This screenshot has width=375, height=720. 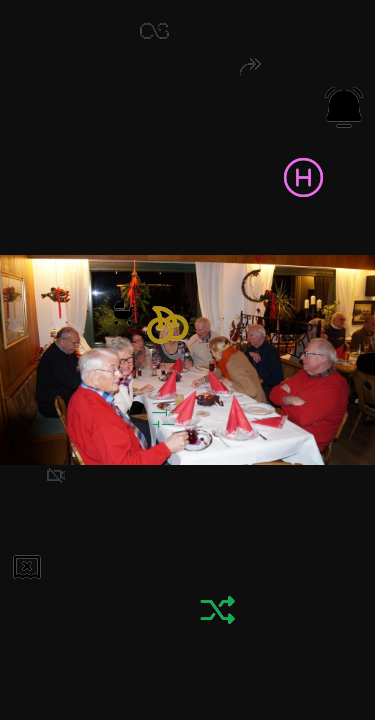 What do you see at coordinates (344, 108) in the screenshot?
I see `indicates active notifications or alerts` at bounding box center [344, 108].